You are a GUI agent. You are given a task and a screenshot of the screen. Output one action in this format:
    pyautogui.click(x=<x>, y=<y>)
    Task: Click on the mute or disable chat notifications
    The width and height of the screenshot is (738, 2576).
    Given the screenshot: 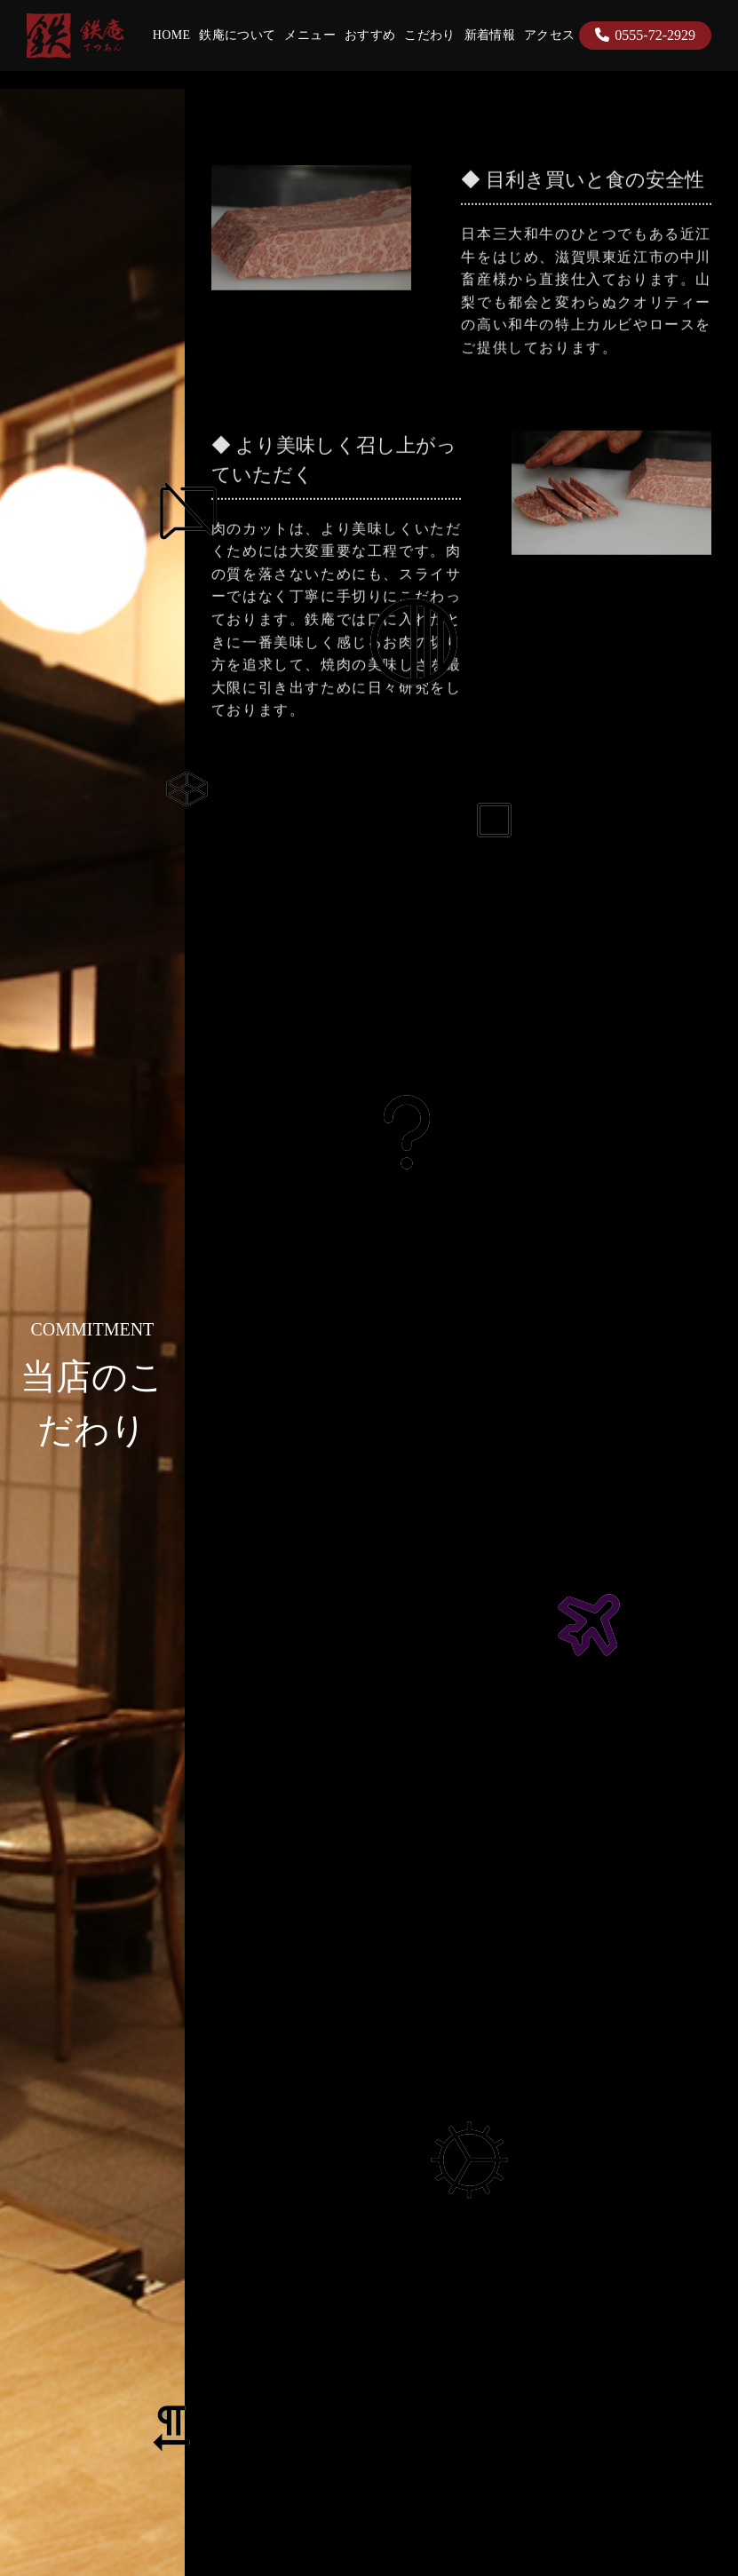 What is the action you would take?
    pyautogui.click(x=188, y=509)
    